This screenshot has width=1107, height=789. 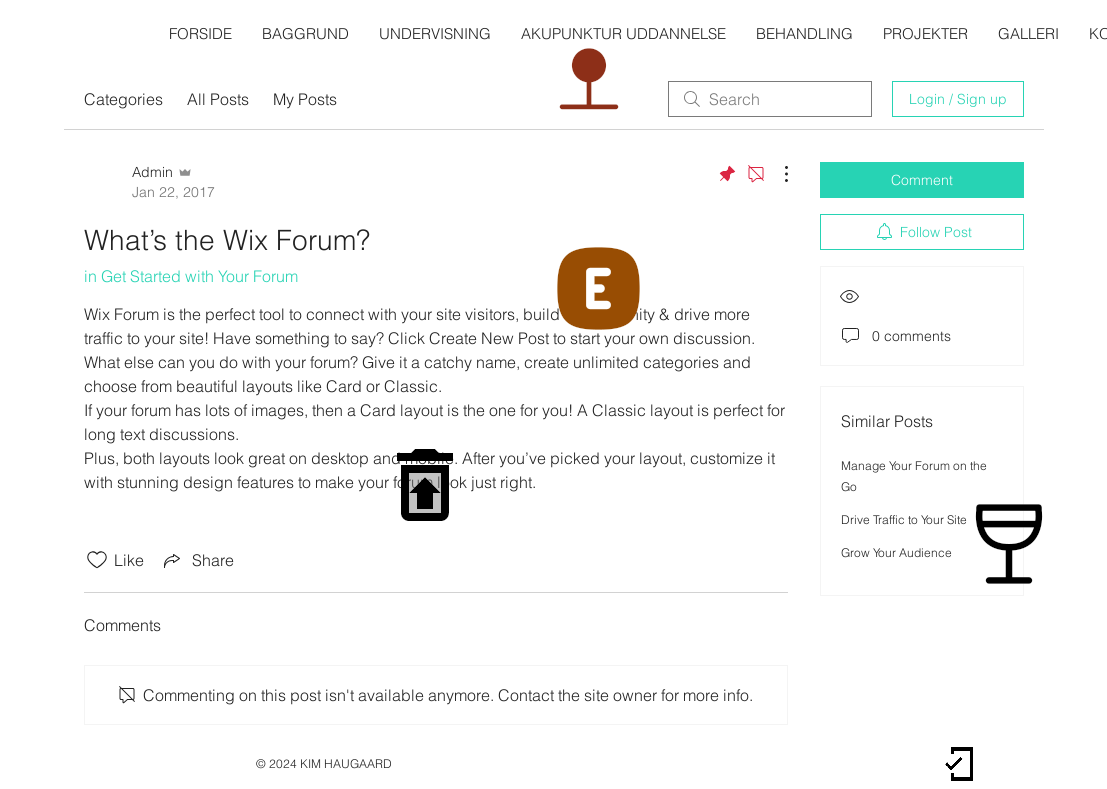 What do you see at coordinates (425, 485) in the screenshot?
I see `restore a deleted item from trash` at bounding box center [425, 485].